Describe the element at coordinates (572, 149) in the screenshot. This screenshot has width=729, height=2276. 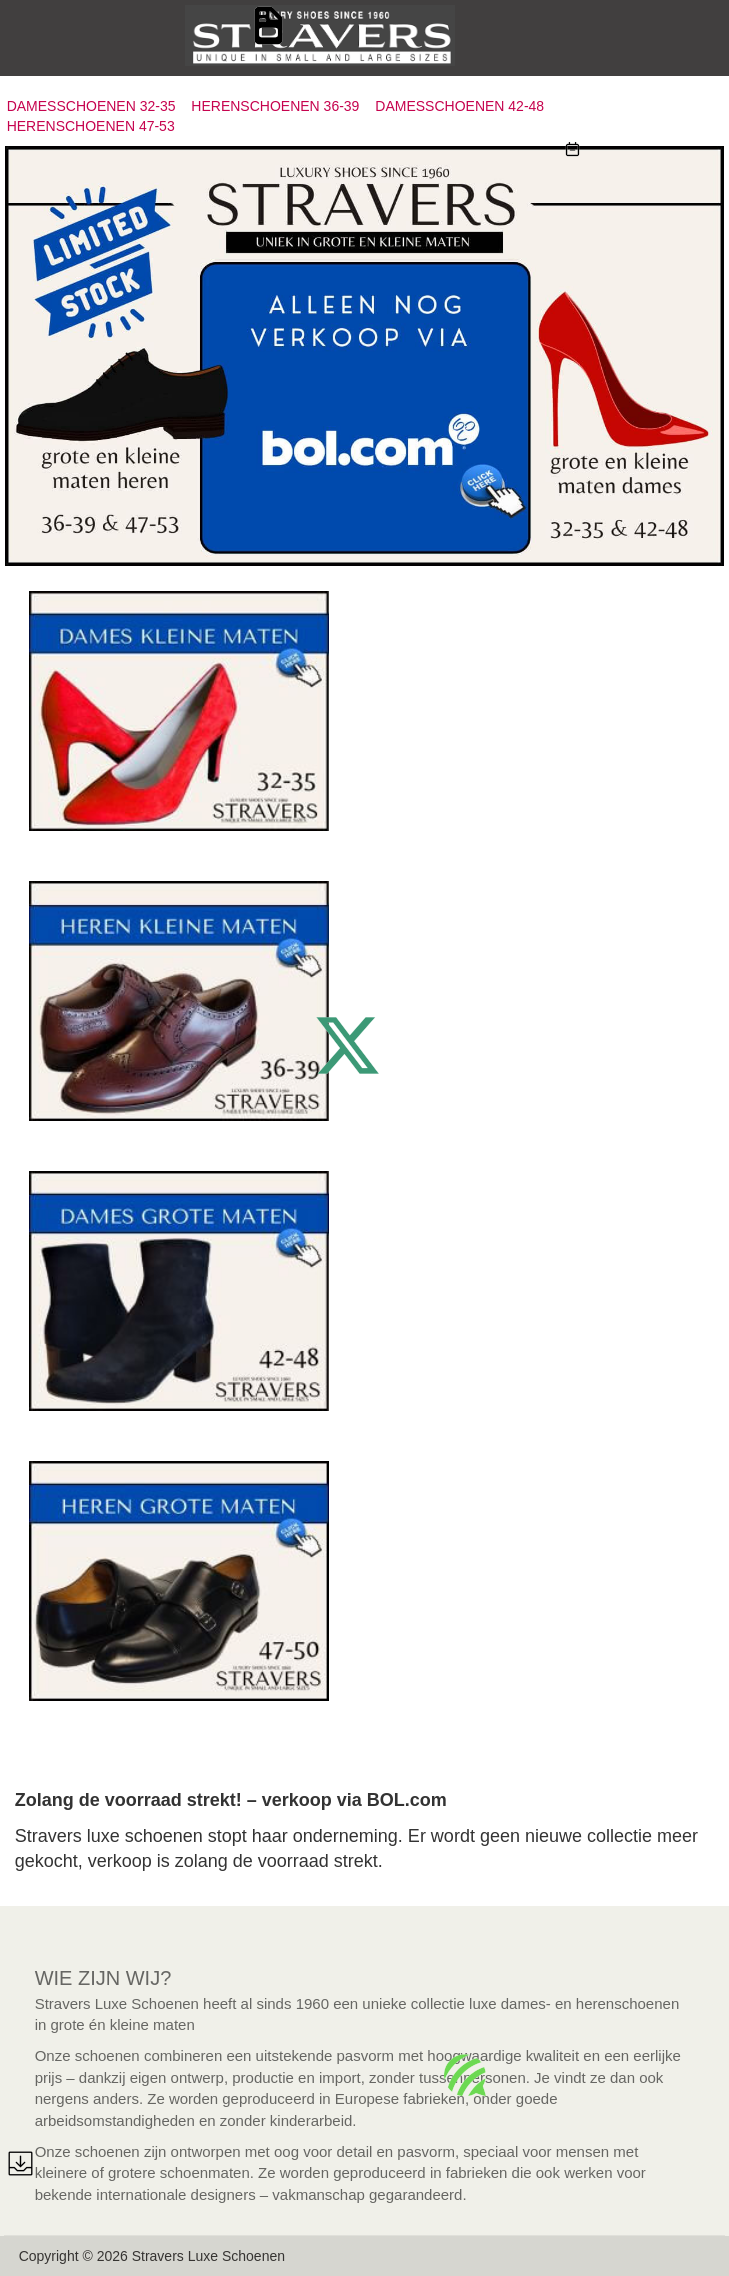
I see `remove an event from your calendar` at that location.